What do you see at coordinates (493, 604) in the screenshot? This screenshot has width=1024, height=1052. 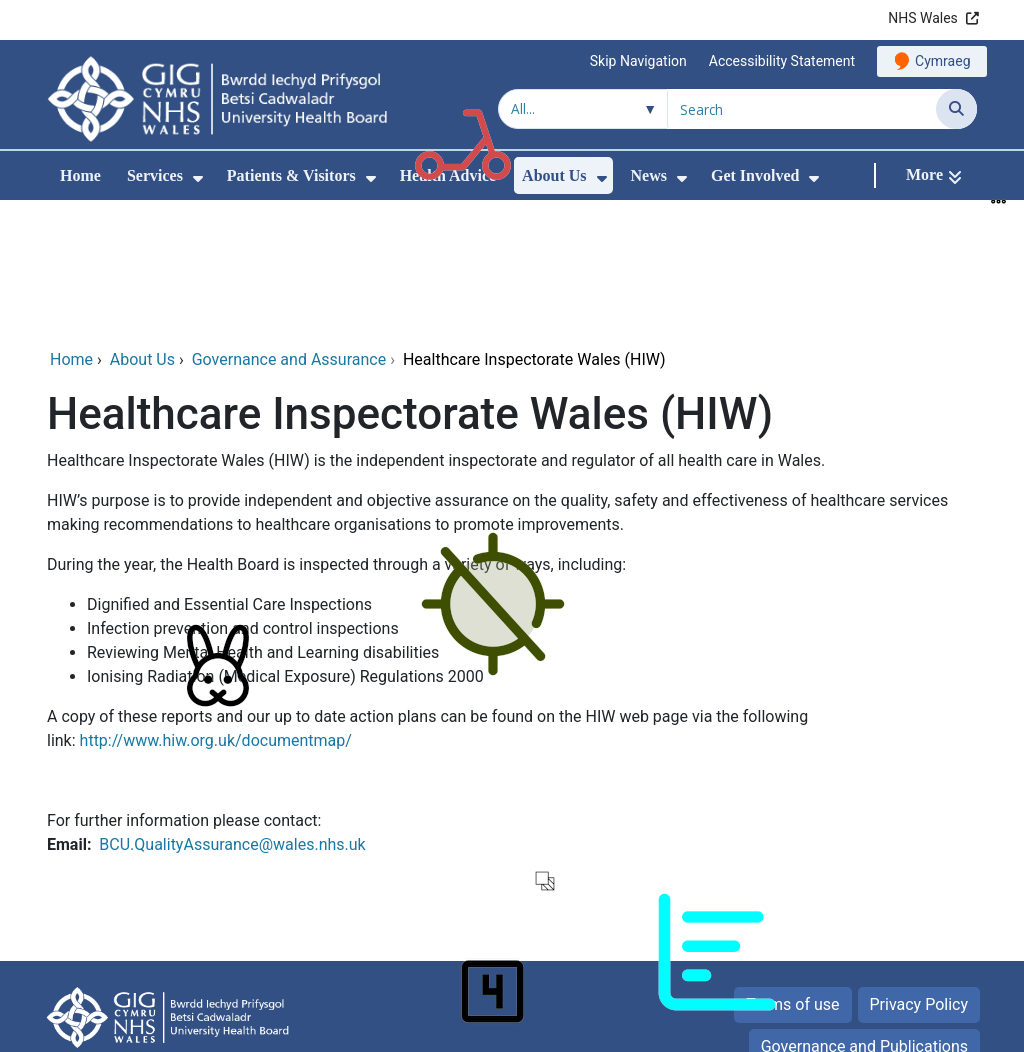 I see `location services disabled` at bounding box center [493, 604].